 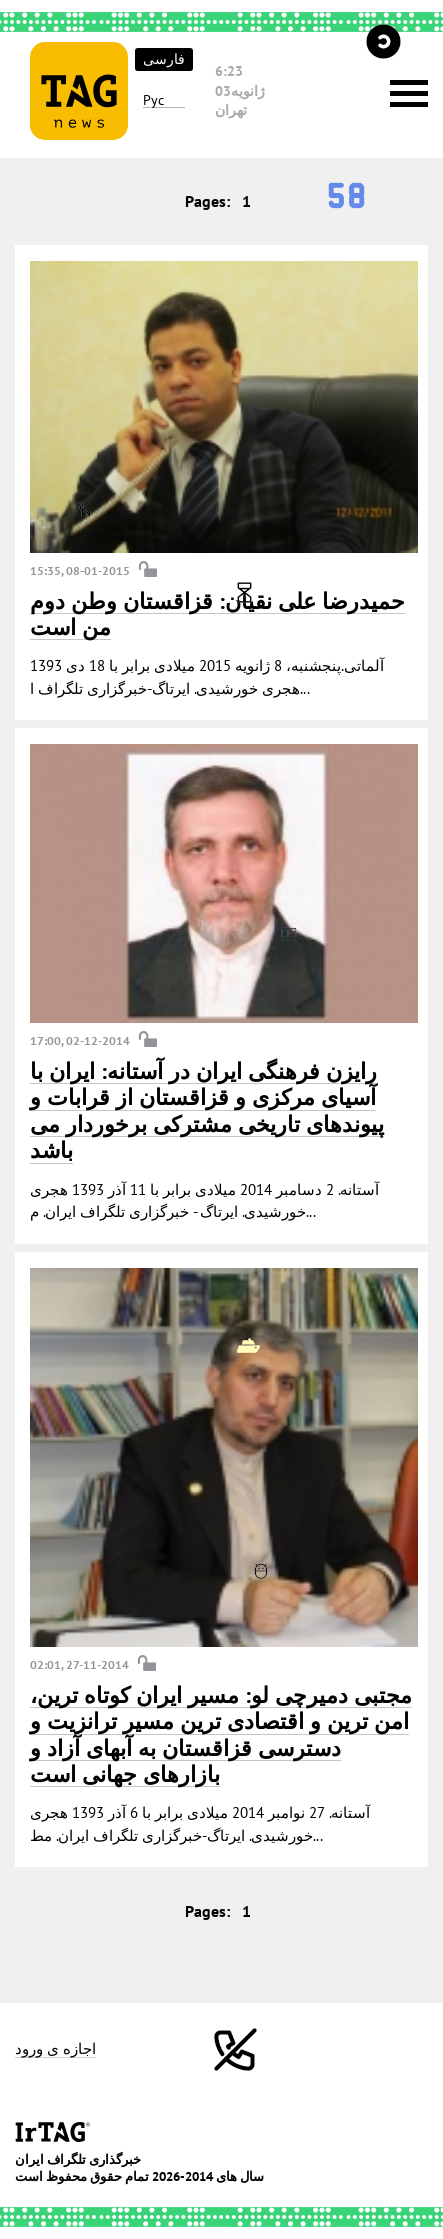 I want to click on play or watch a video, so click(x=289, y=934).